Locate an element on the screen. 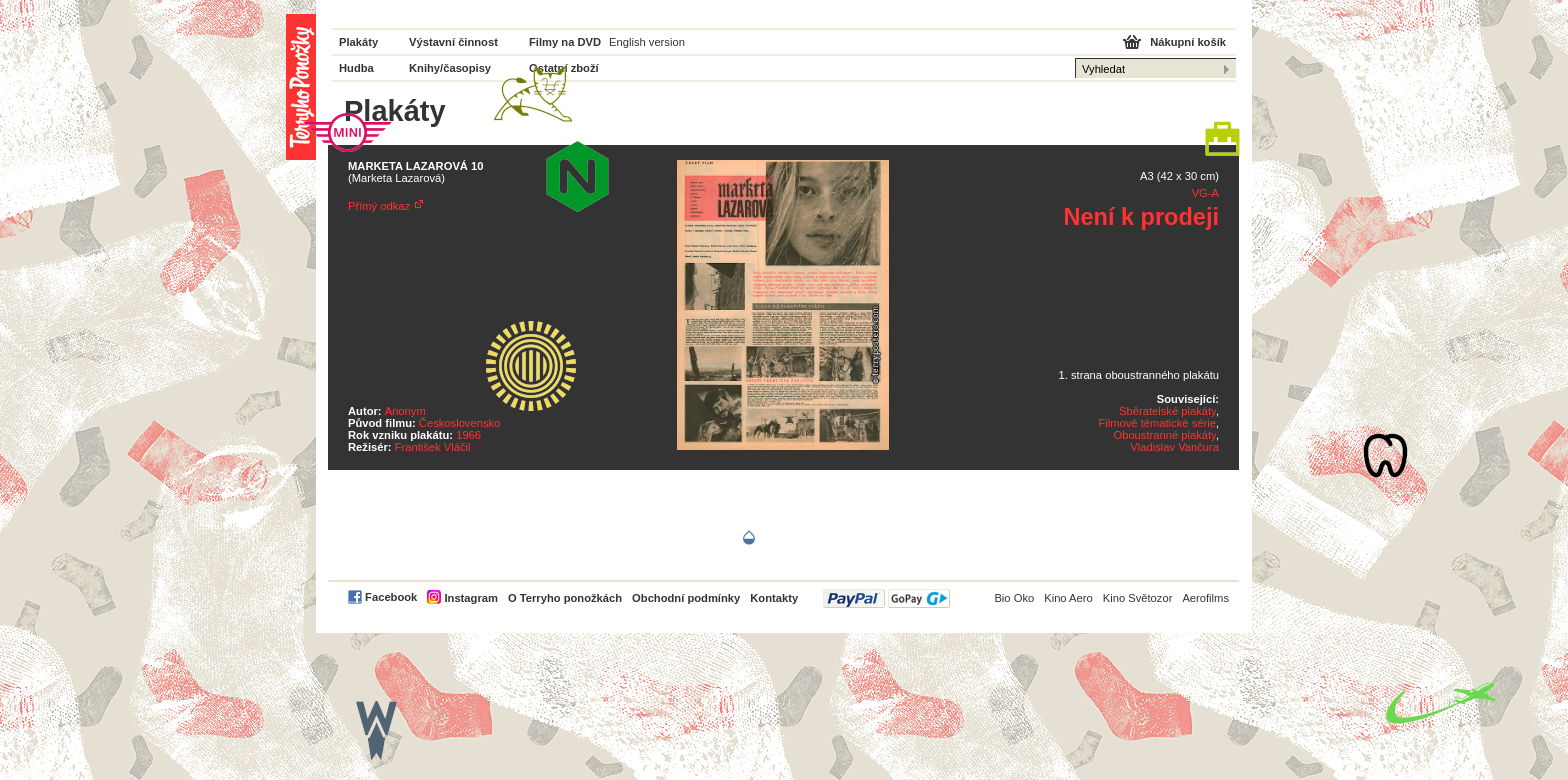 This screenshot has height=780, width=1568. access dental health or dentist services is located at coordinates (1385, 455).